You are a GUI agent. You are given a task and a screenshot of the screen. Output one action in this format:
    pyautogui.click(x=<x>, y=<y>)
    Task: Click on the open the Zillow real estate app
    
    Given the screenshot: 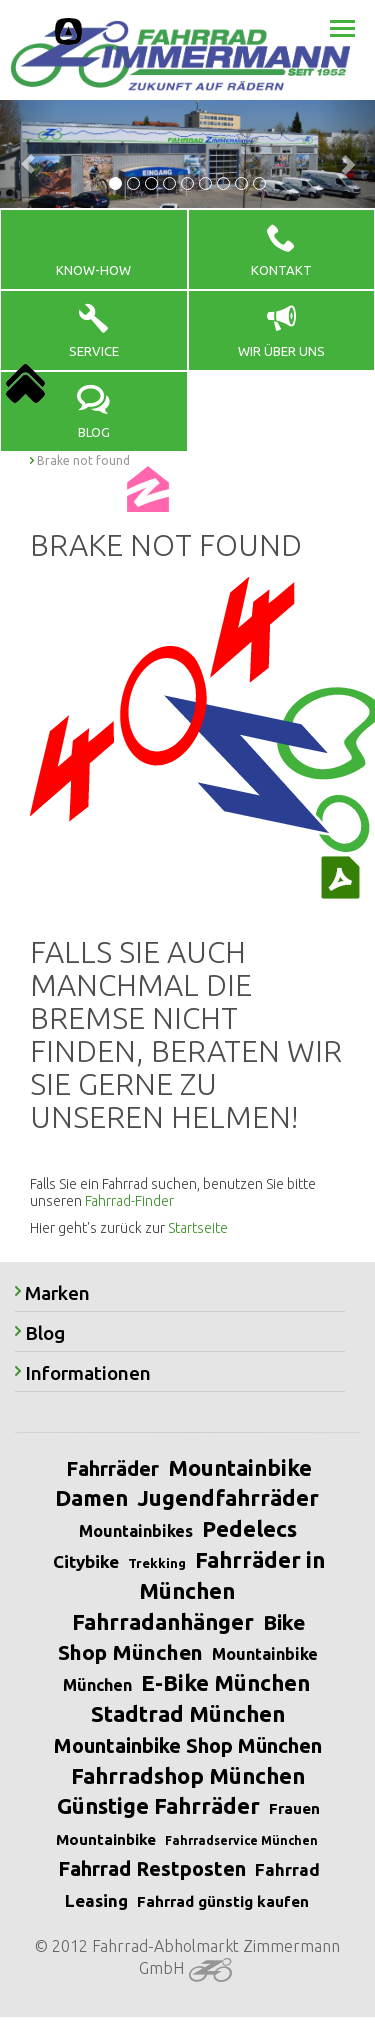 What is the action you would take?
    pyautogui.click(x=148, y=489)
    